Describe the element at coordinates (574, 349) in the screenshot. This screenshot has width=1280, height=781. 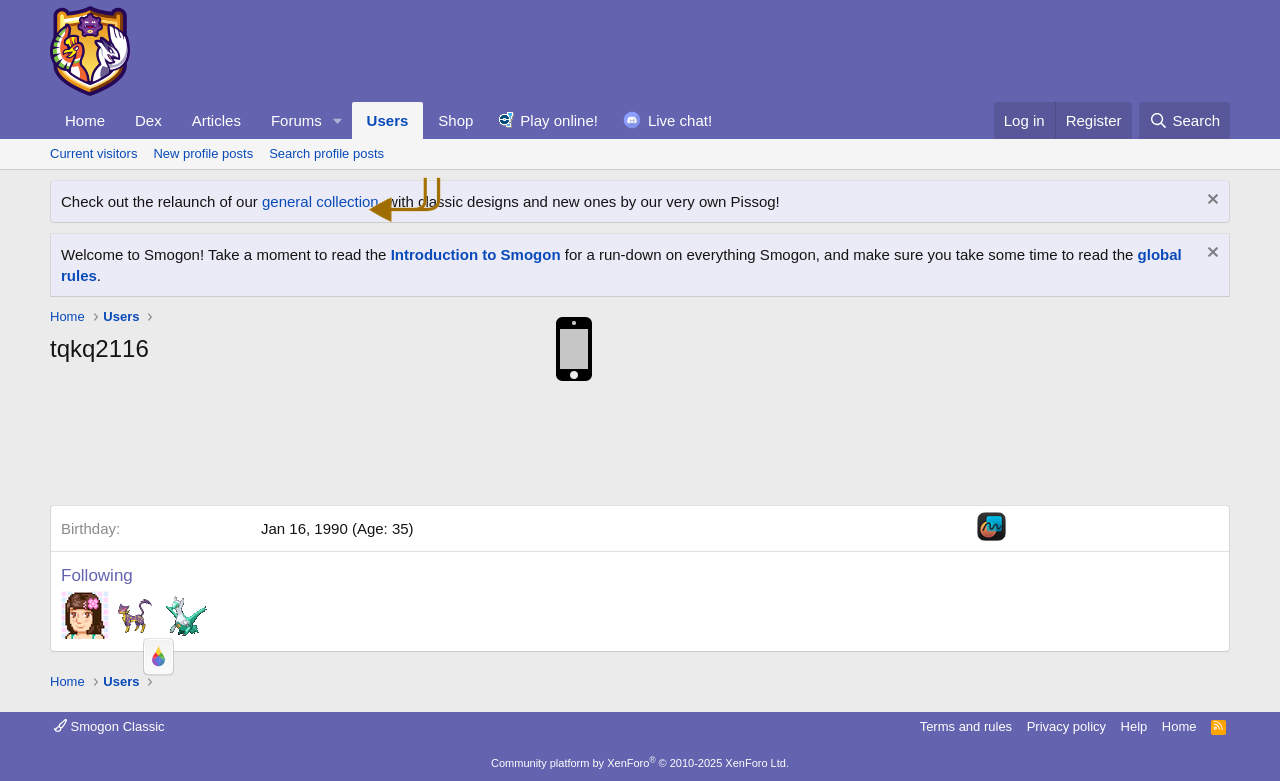
I see `iPod Touch device in sidebar navigation` at that location.